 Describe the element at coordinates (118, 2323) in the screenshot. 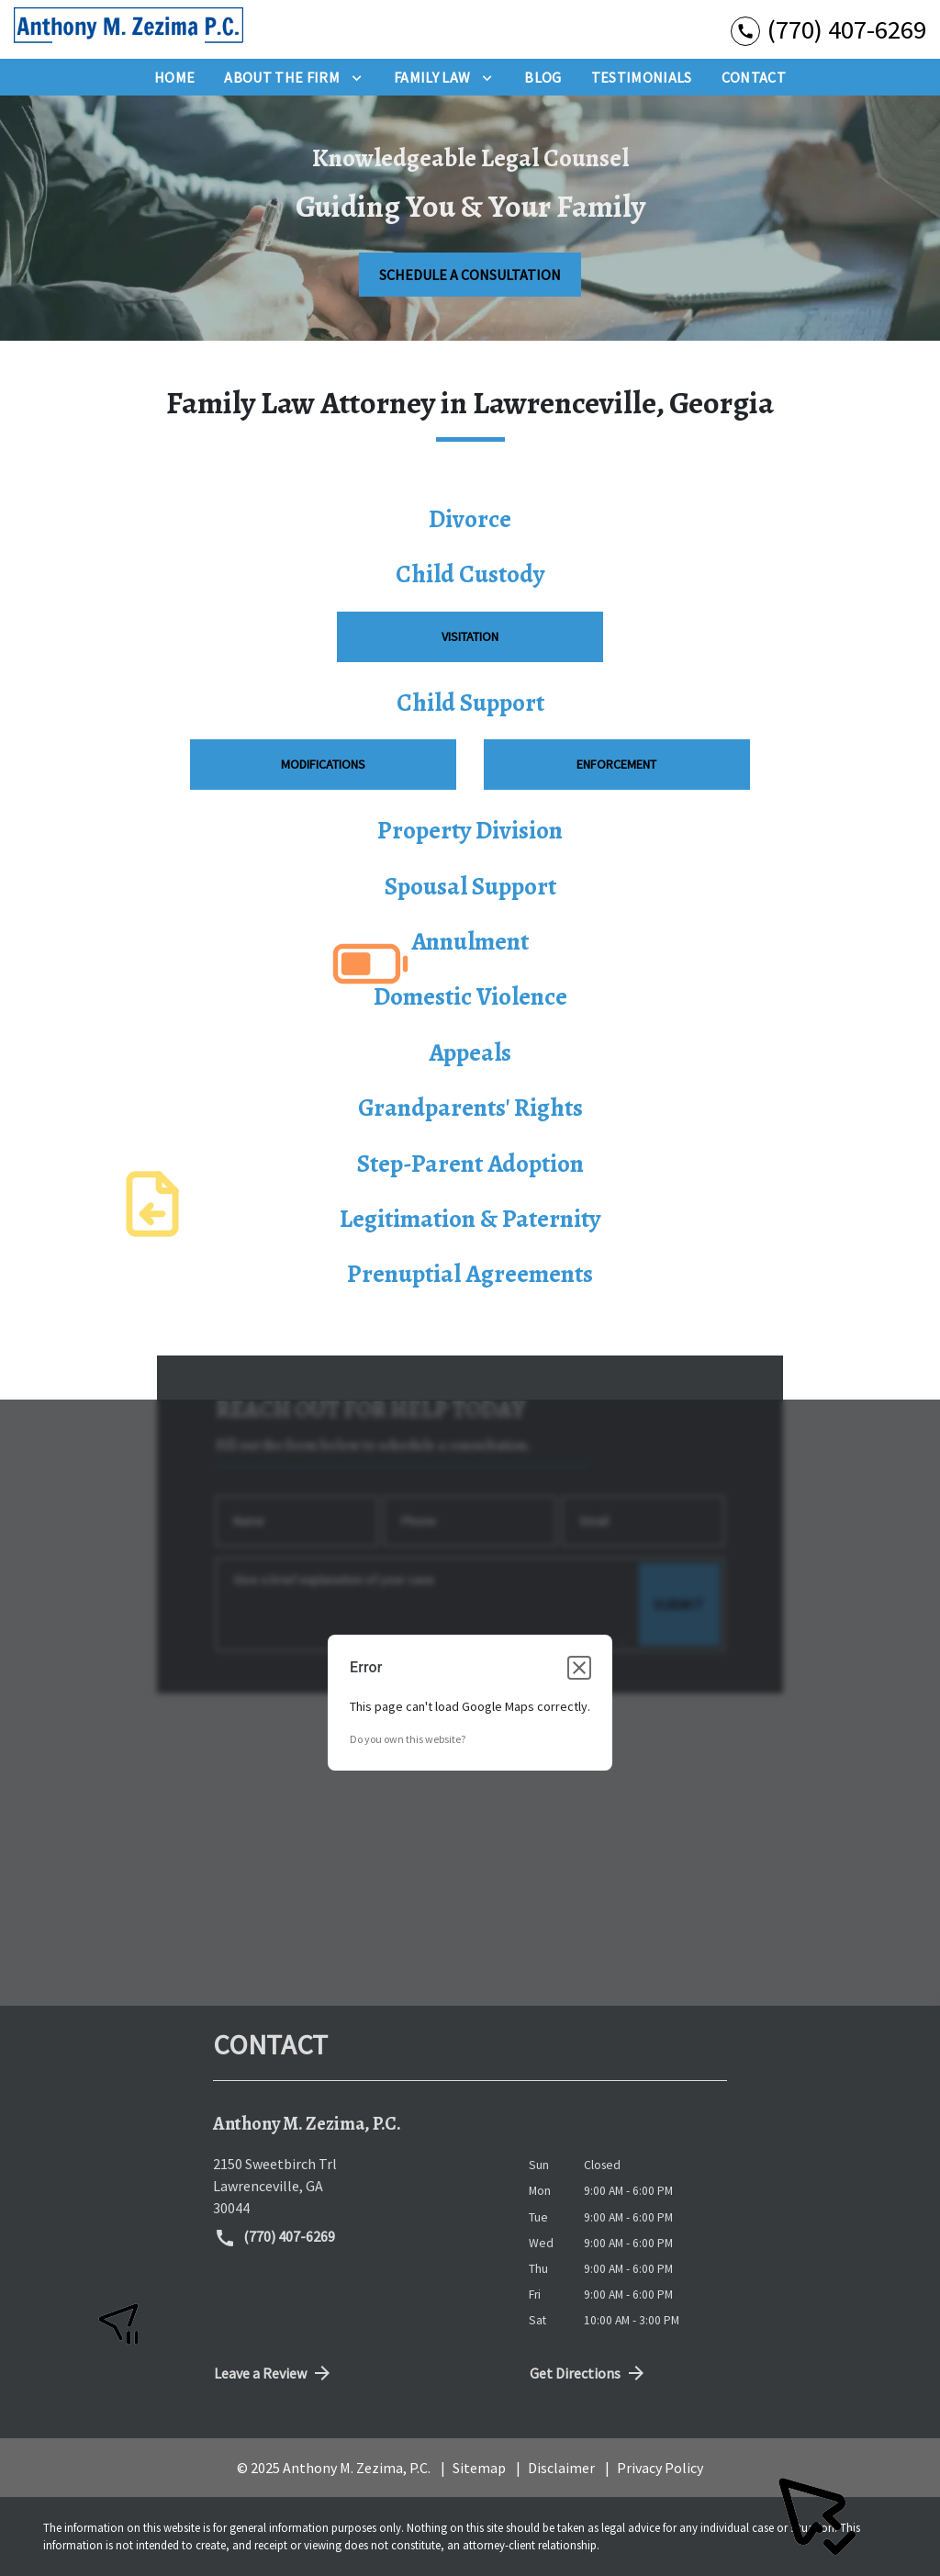

I see `pause location sharing` at that location.